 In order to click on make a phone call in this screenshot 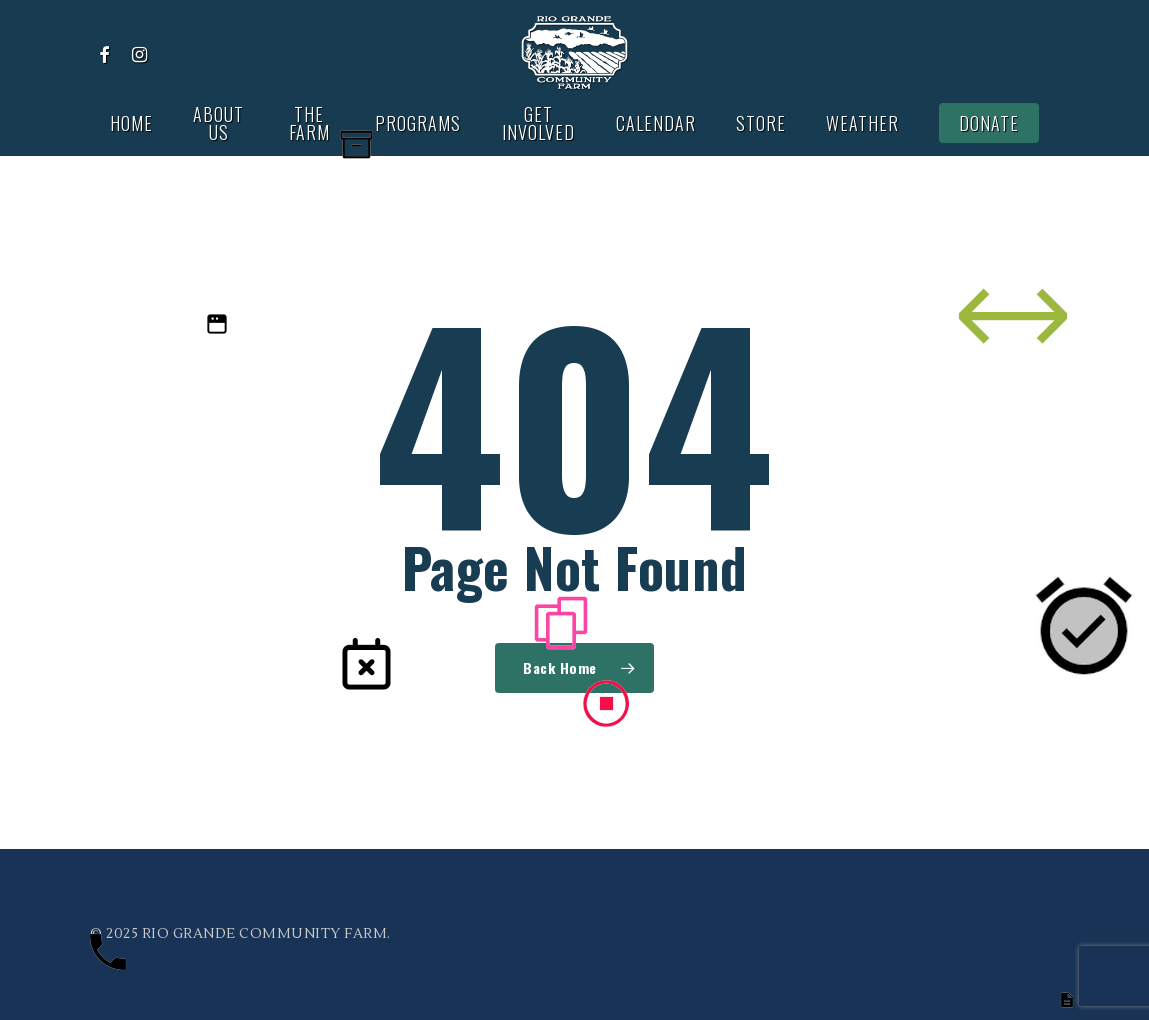, I will do `click(108, 952)`.